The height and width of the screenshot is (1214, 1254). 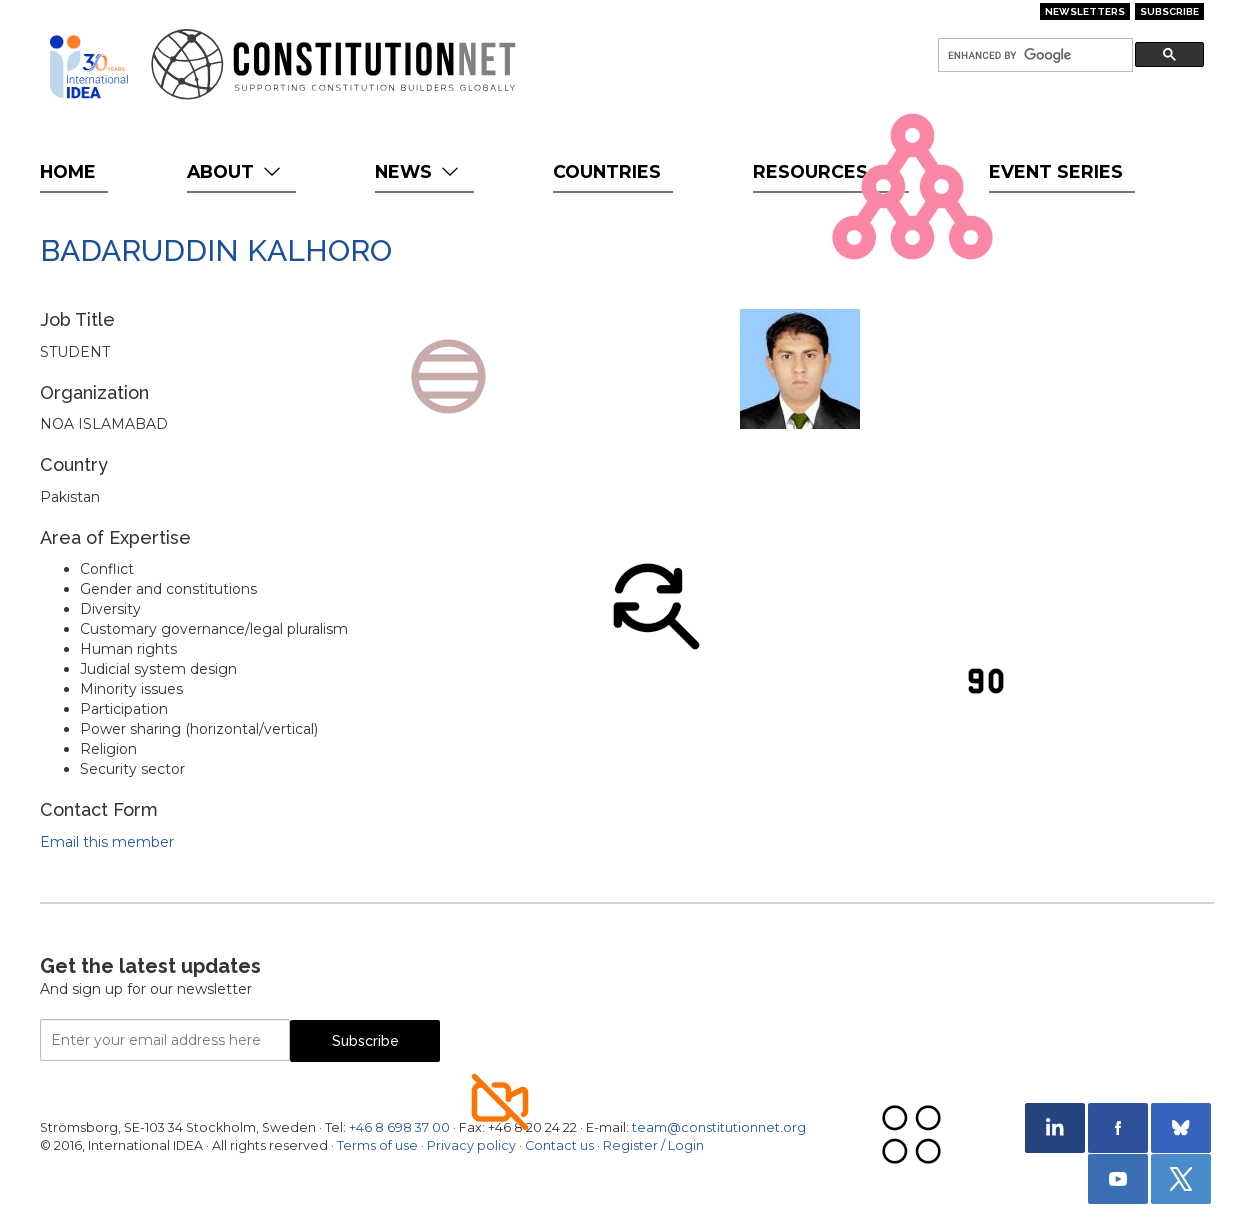 I want to click on view organizational hierarchy, so click(x=912, y=186).